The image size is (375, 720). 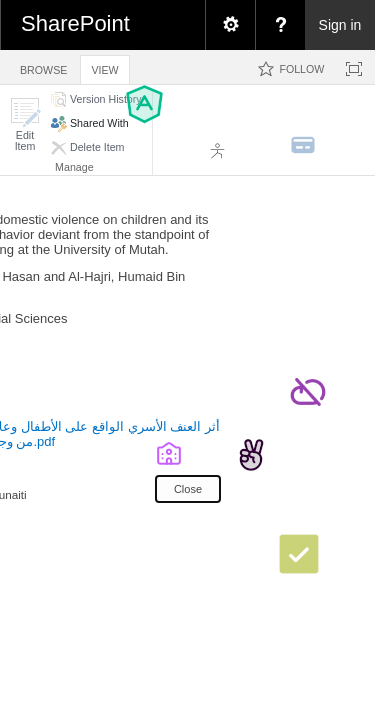 I want to click on mark a task as complete, so click(x=299, y=554).